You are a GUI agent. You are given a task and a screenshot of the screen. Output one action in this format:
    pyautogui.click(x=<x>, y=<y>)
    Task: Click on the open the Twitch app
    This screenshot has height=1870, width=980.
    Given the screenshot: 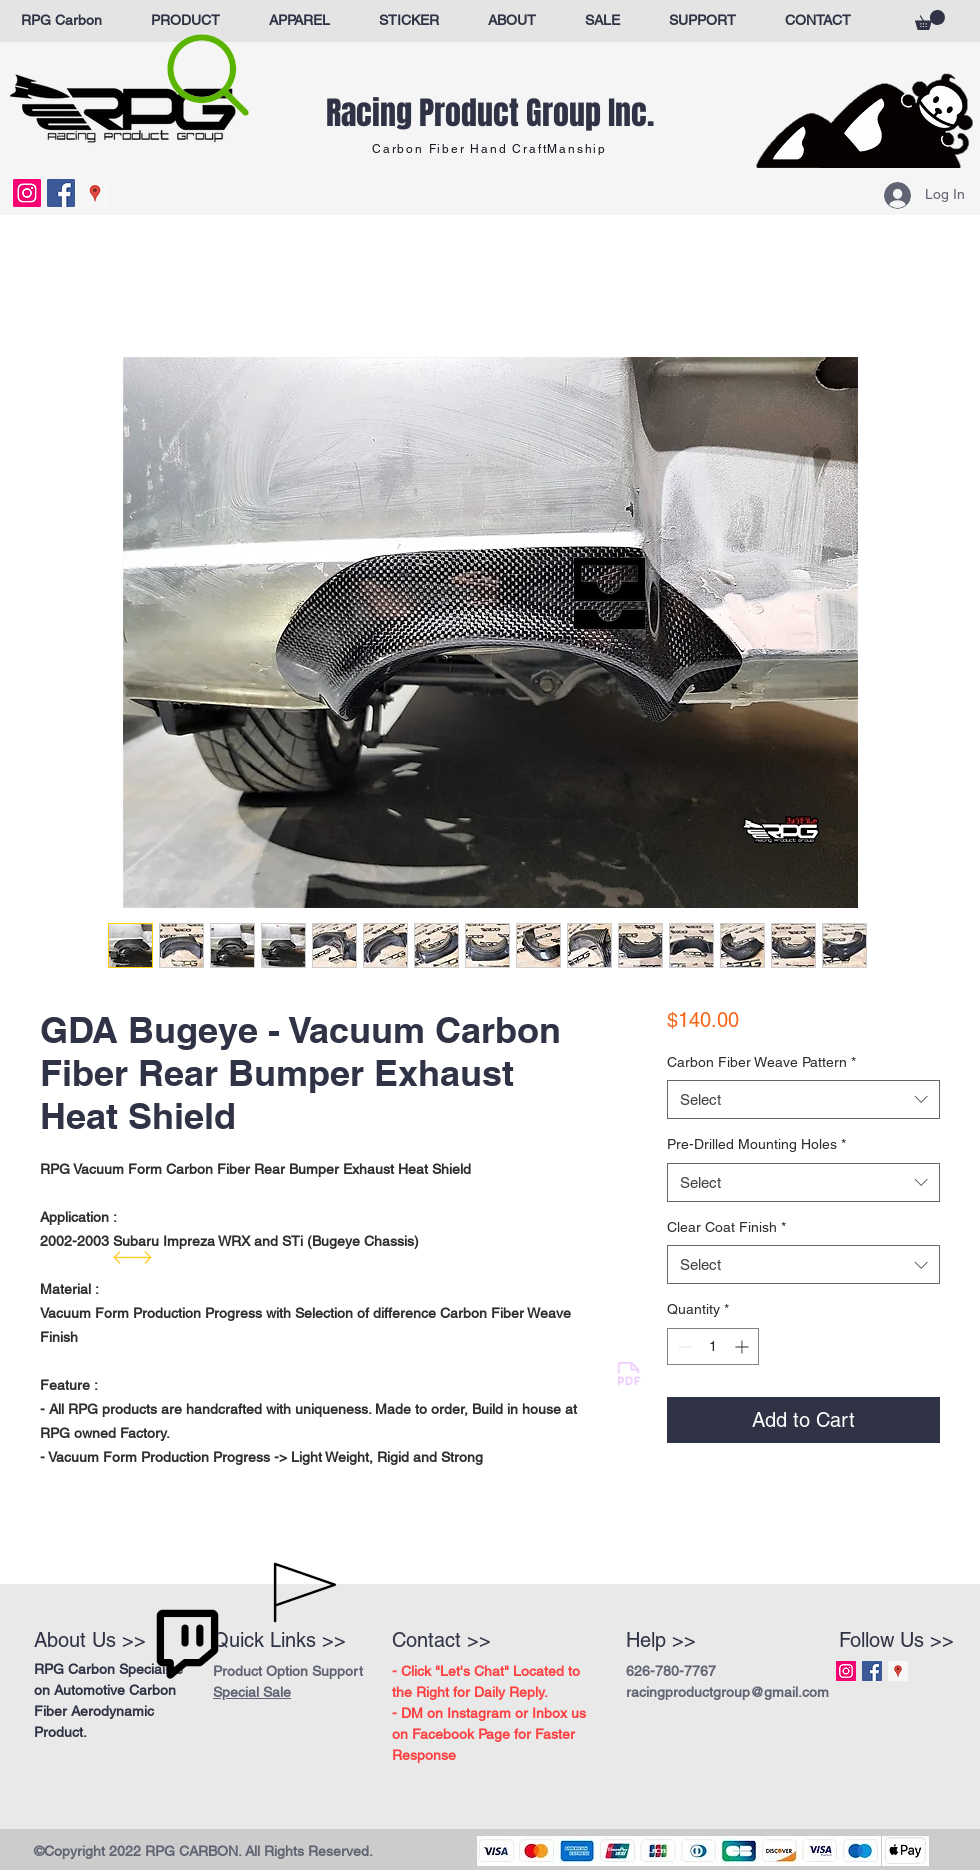 What is the action you would take?
    pyautogui.click(x=187, y=1640)
    